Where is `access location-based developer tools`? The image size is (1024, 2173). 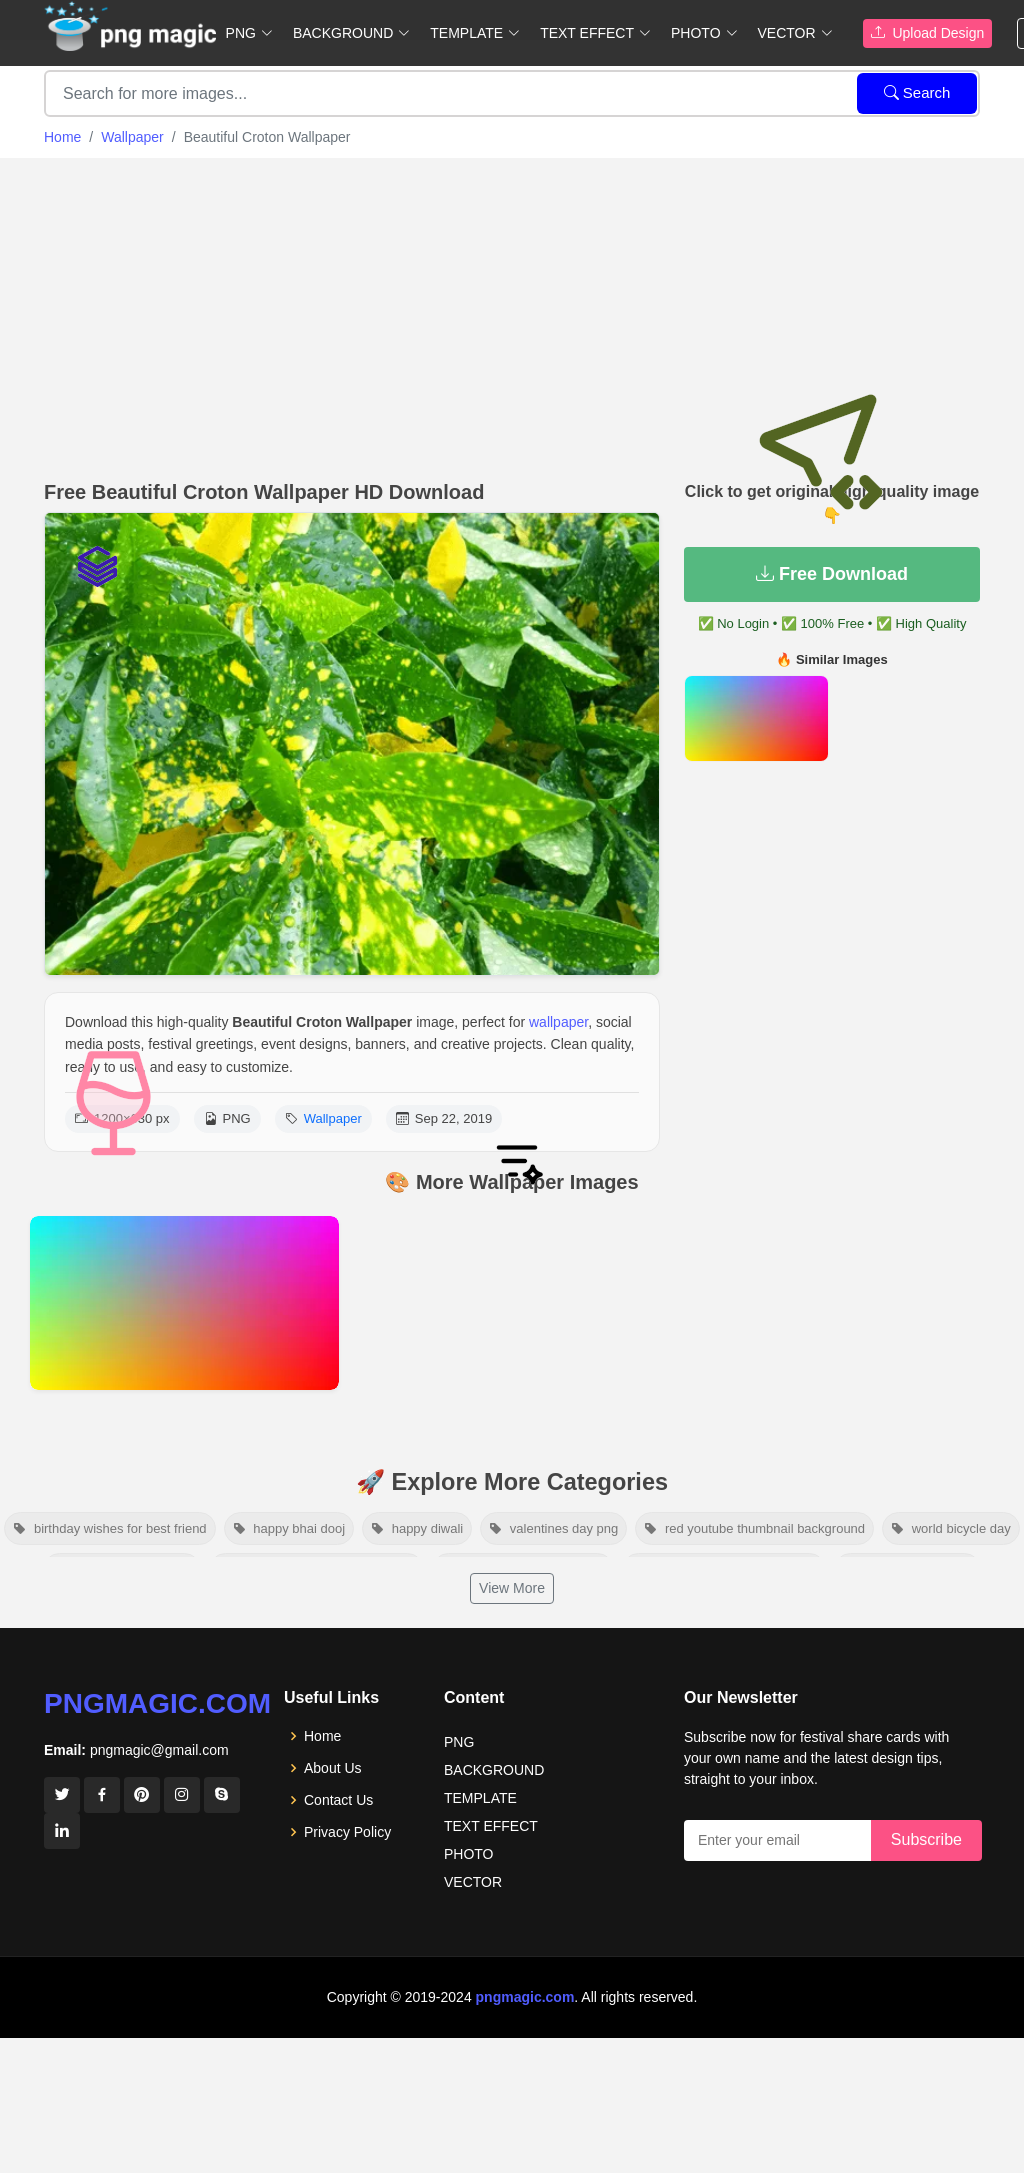
access location-based developer tools is located at coordinates (819, 452).